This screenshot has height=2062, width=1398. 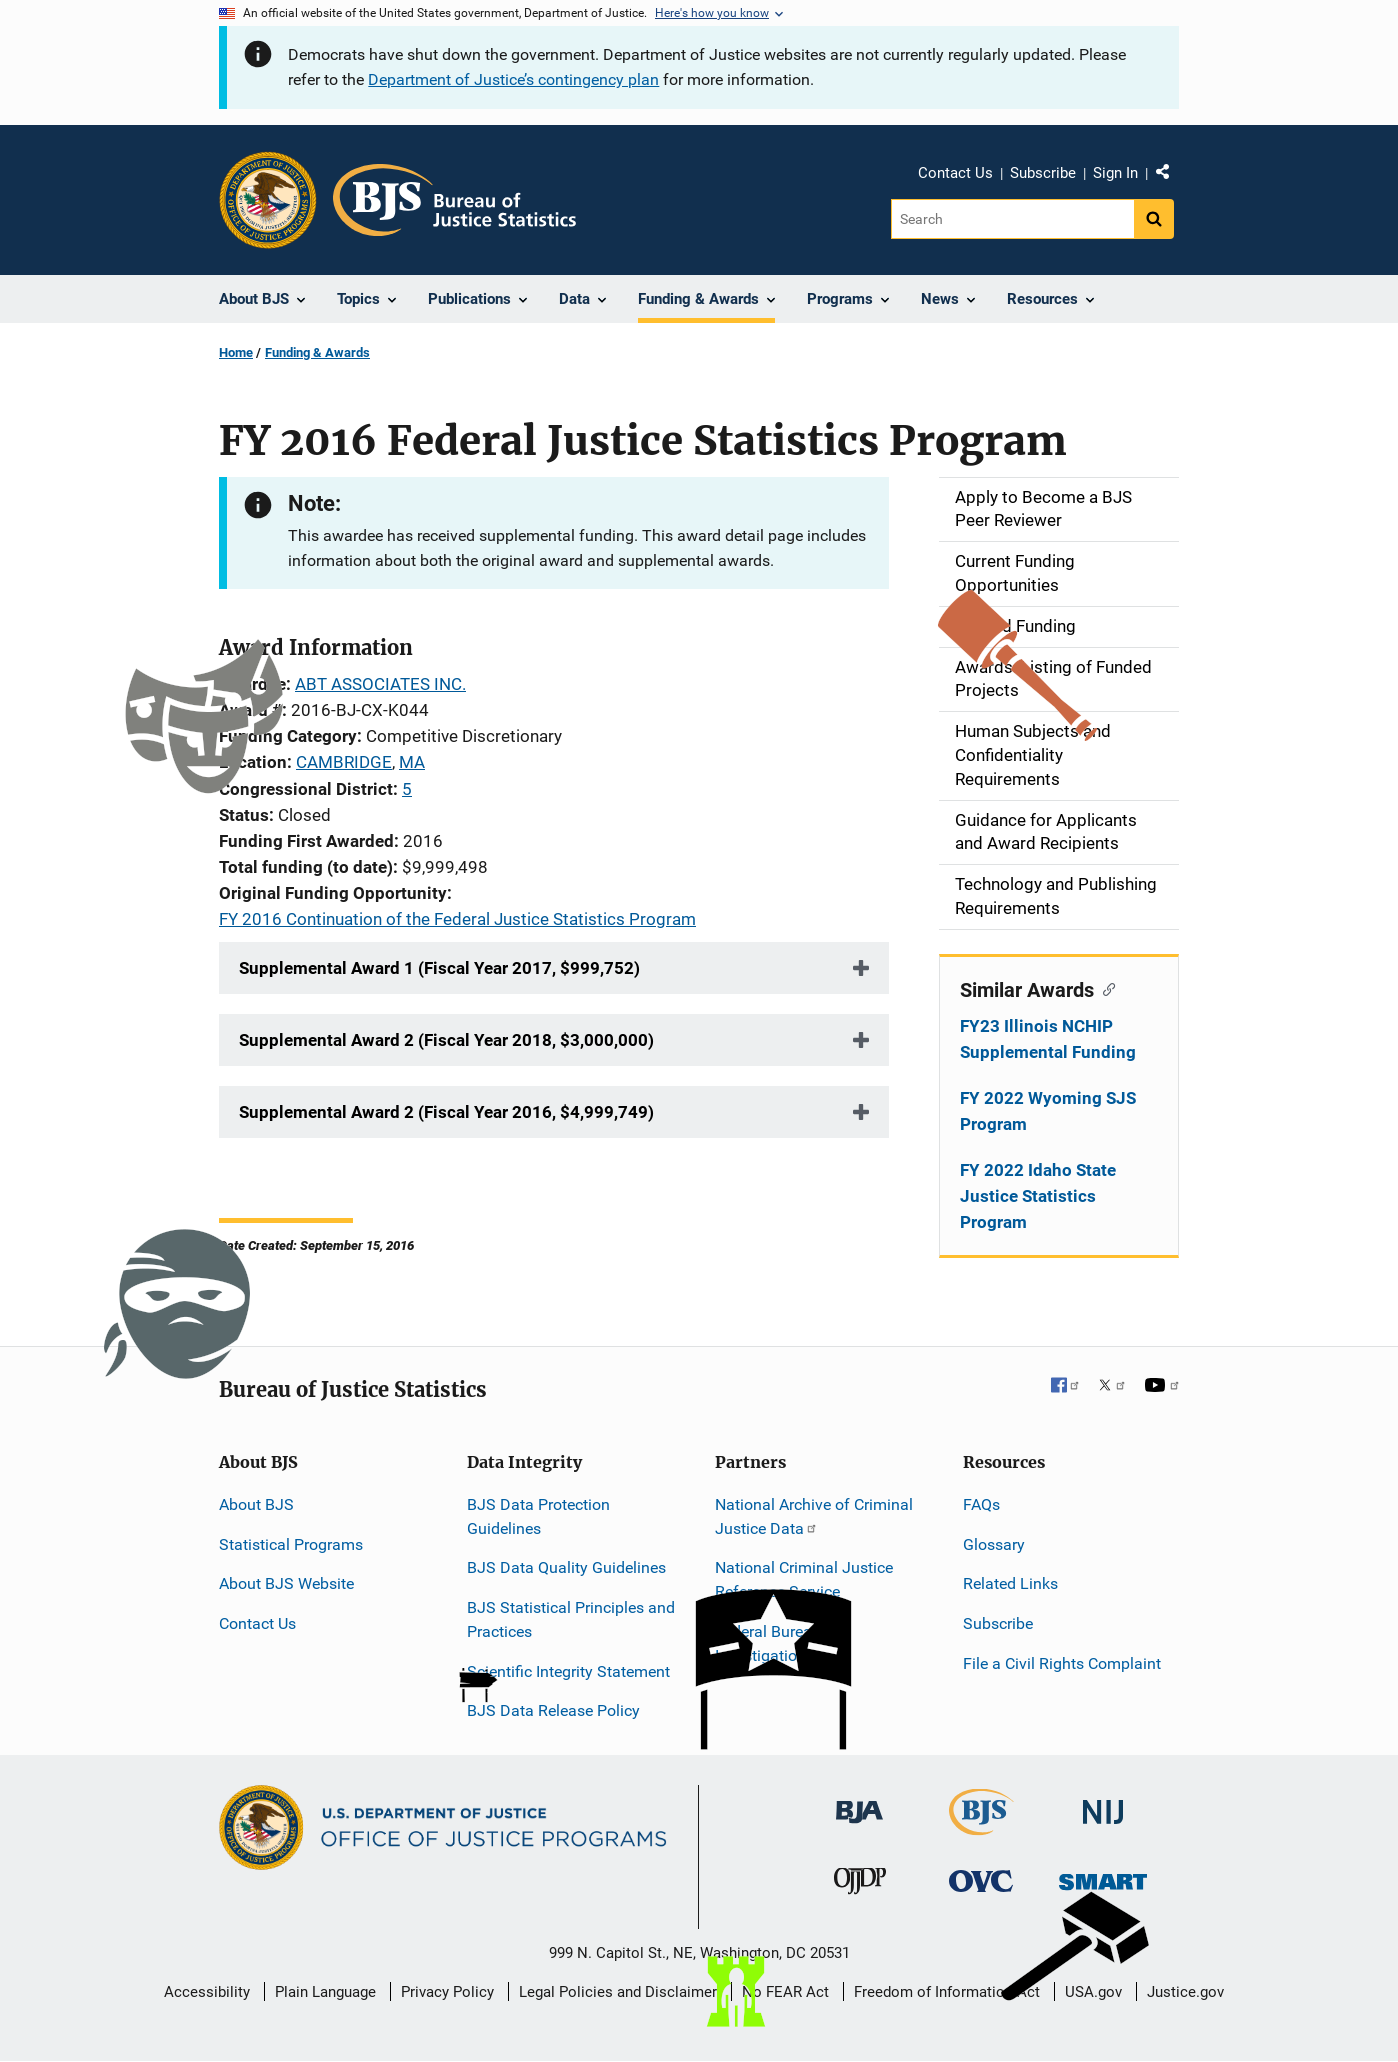 I want to click on view featured or starred content, so click(x=773, y=1668).